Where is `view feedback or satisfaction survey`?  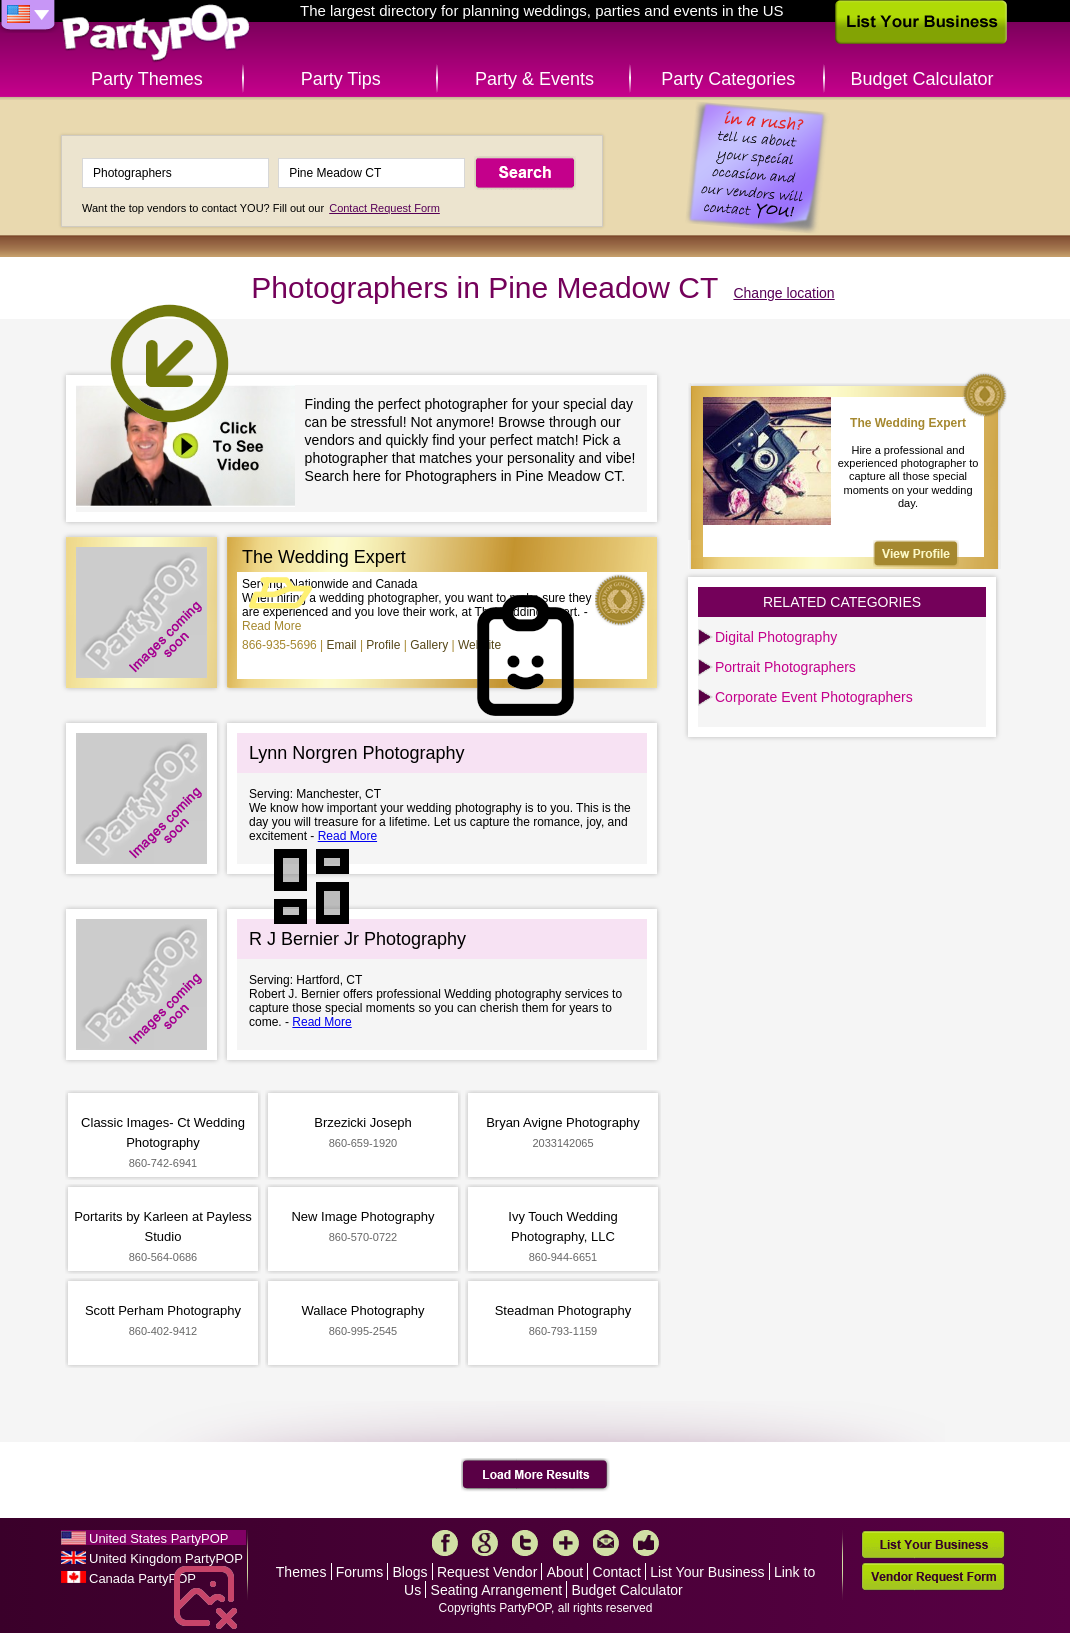
view feedback or satisfaction survey is located at coordinates (525, 655).